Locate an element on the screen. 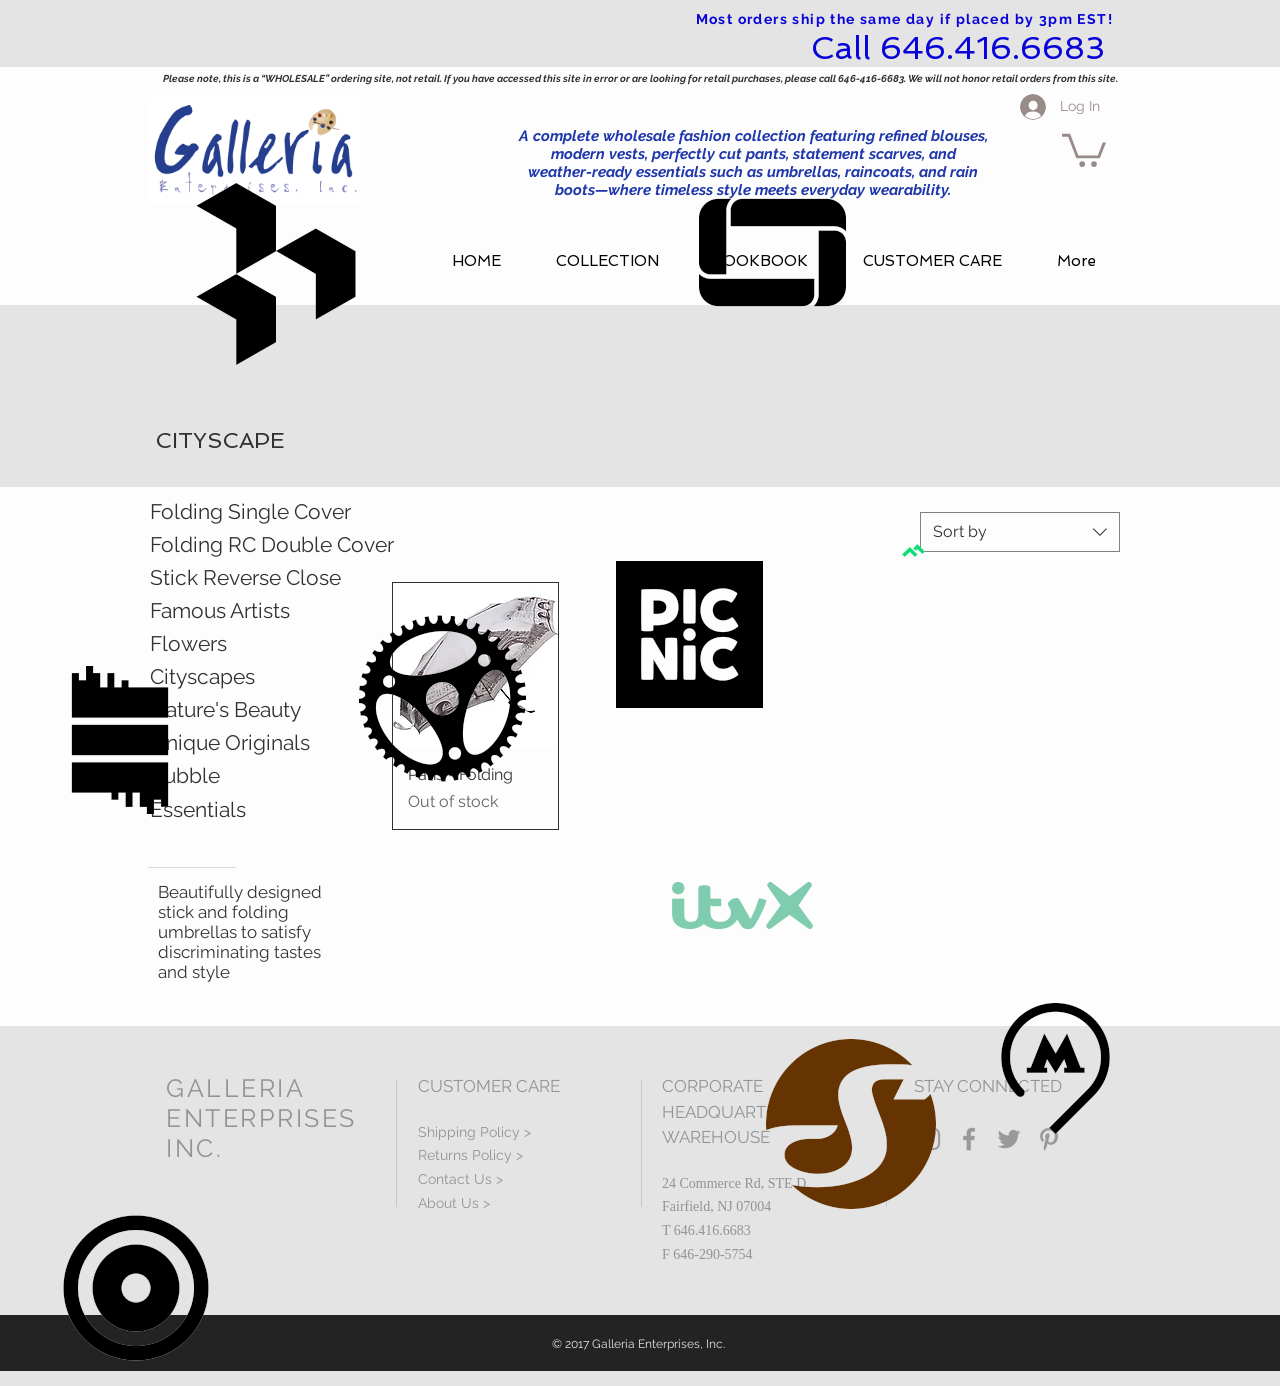 The width and height of the screenshot is (1280, 1386). shelly smart home brand logo is located at coordinates (851, 1124).